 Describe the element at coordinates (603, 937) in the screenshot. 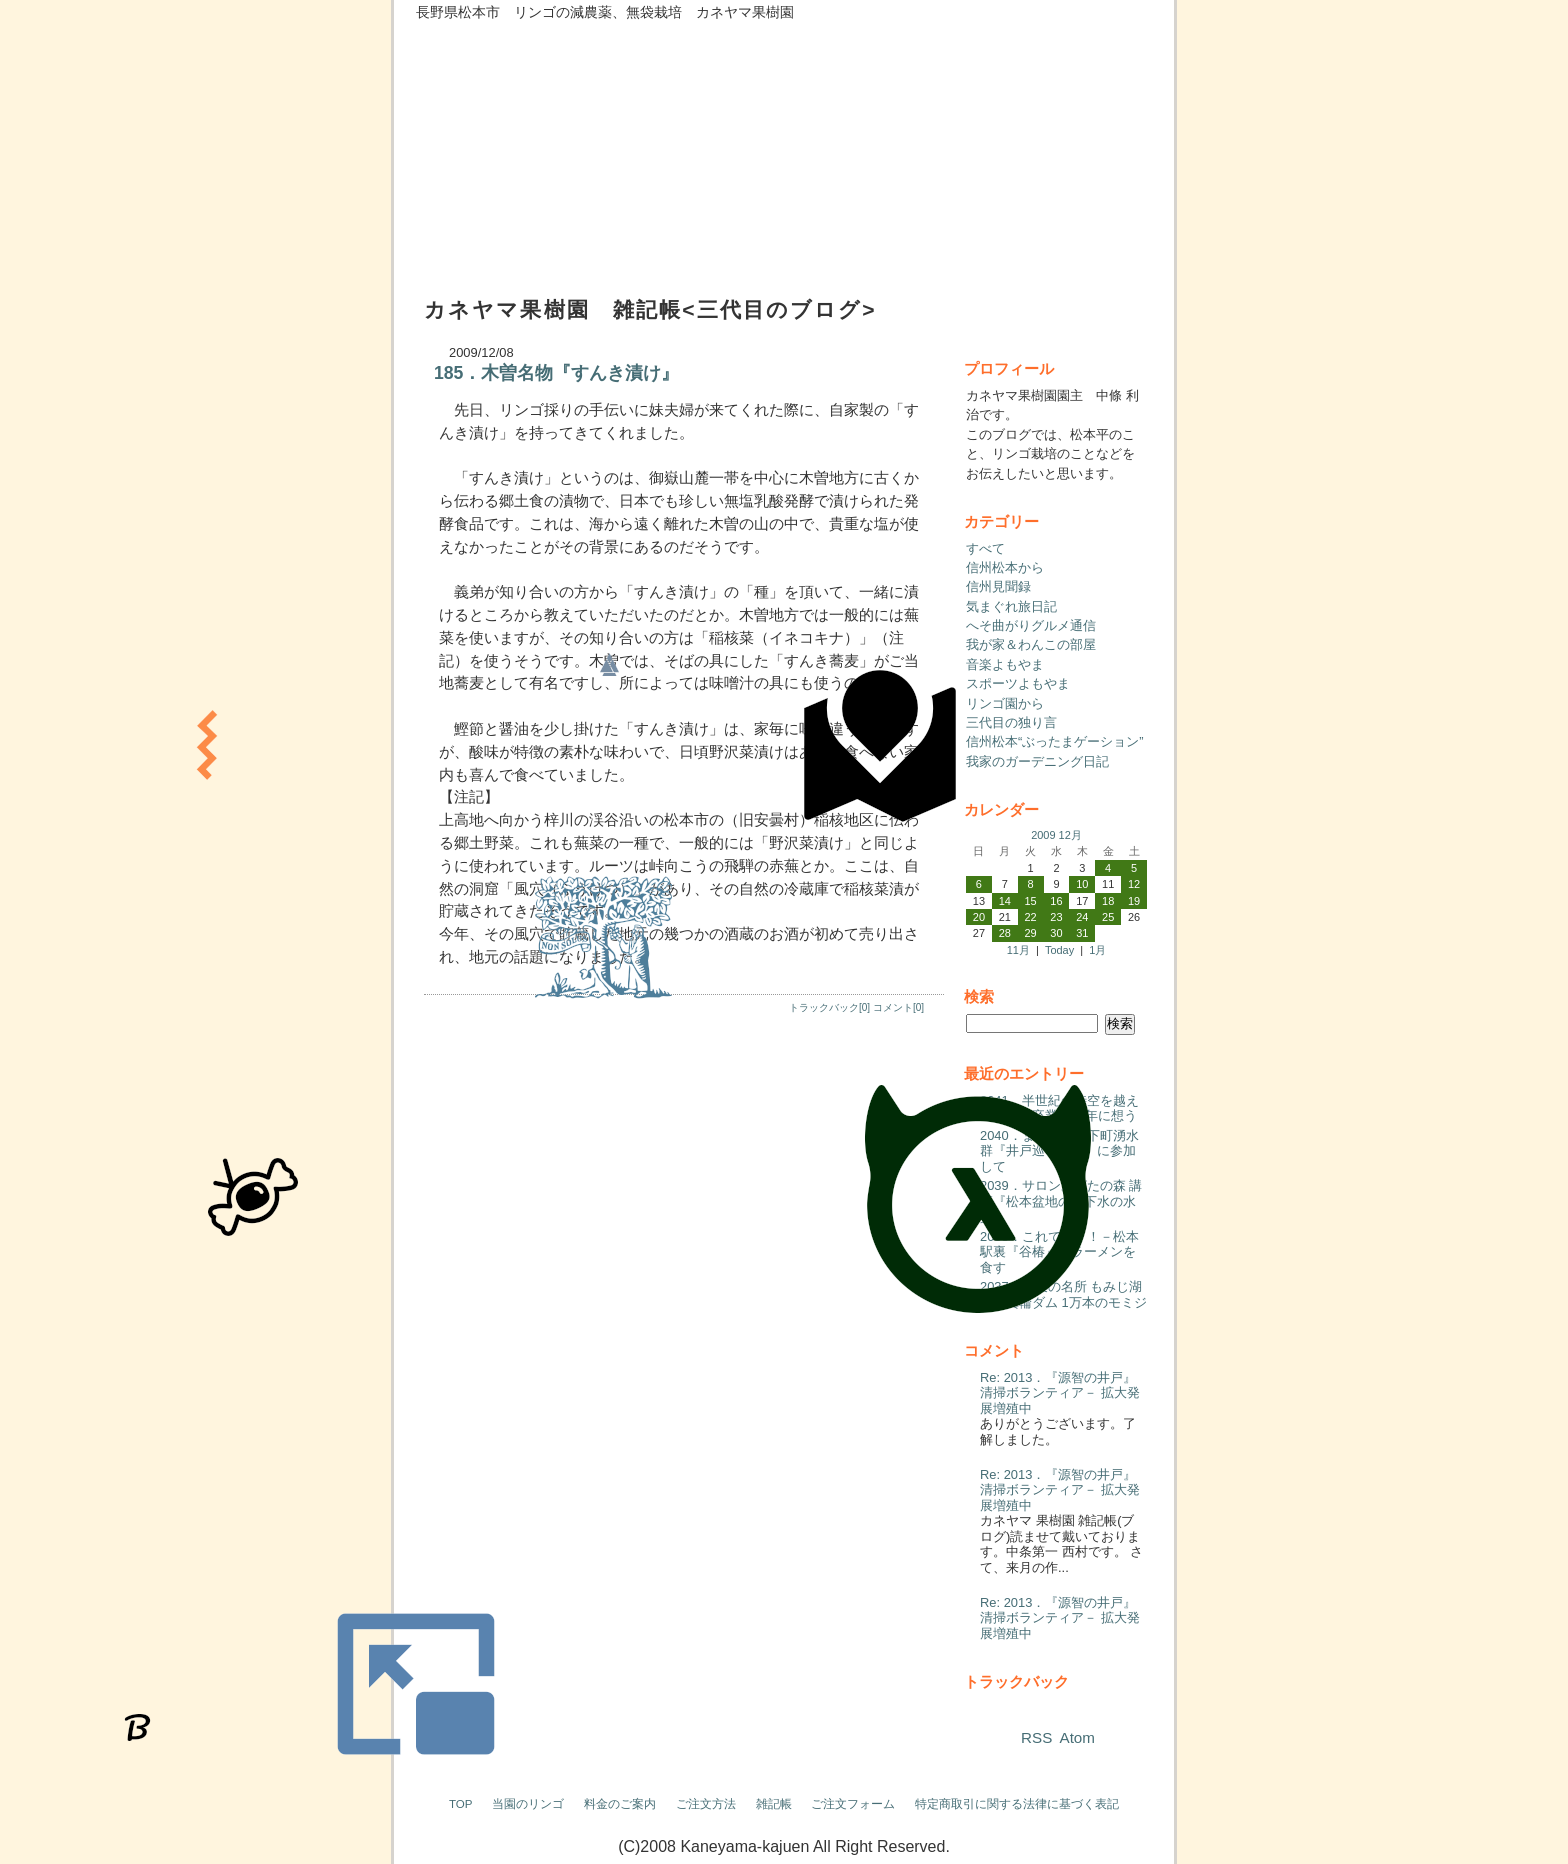

I see `visit elsevier's academic publishing website` at that location.